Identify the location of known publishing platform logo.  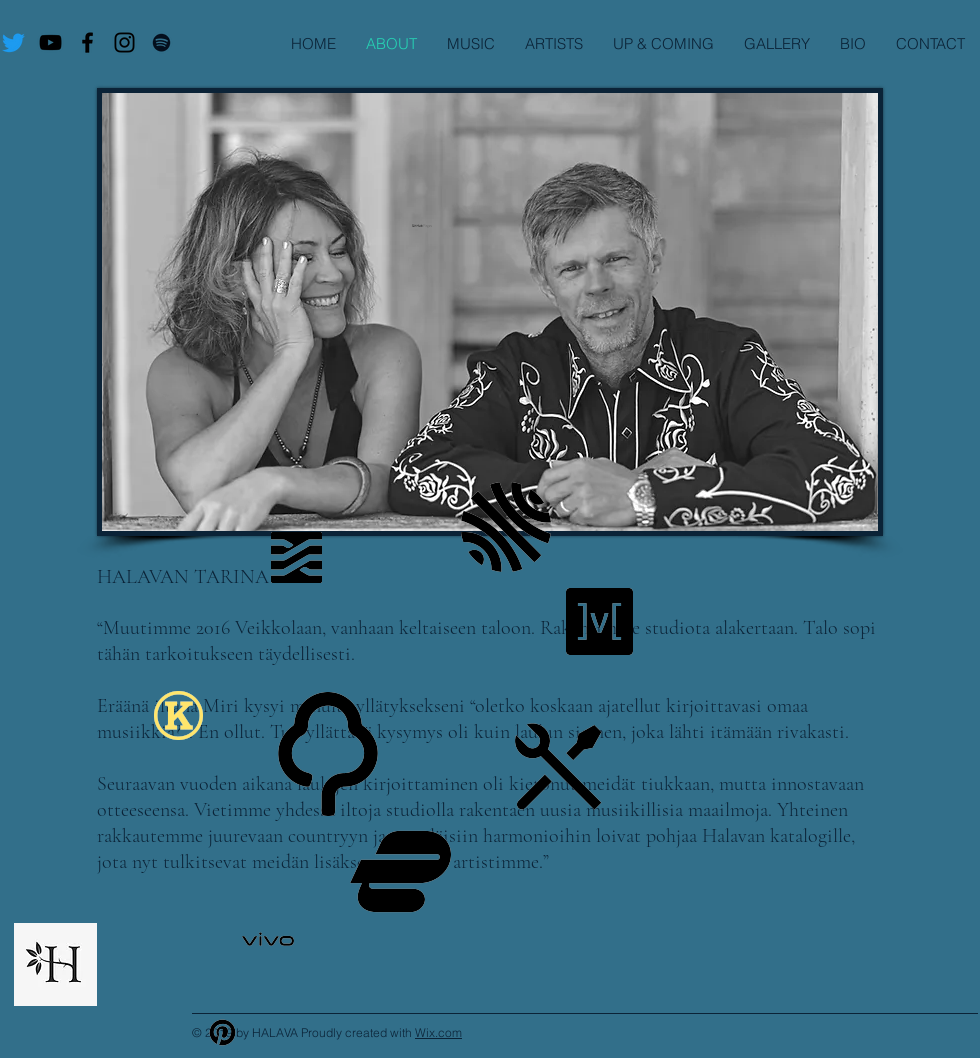
(178, 715).